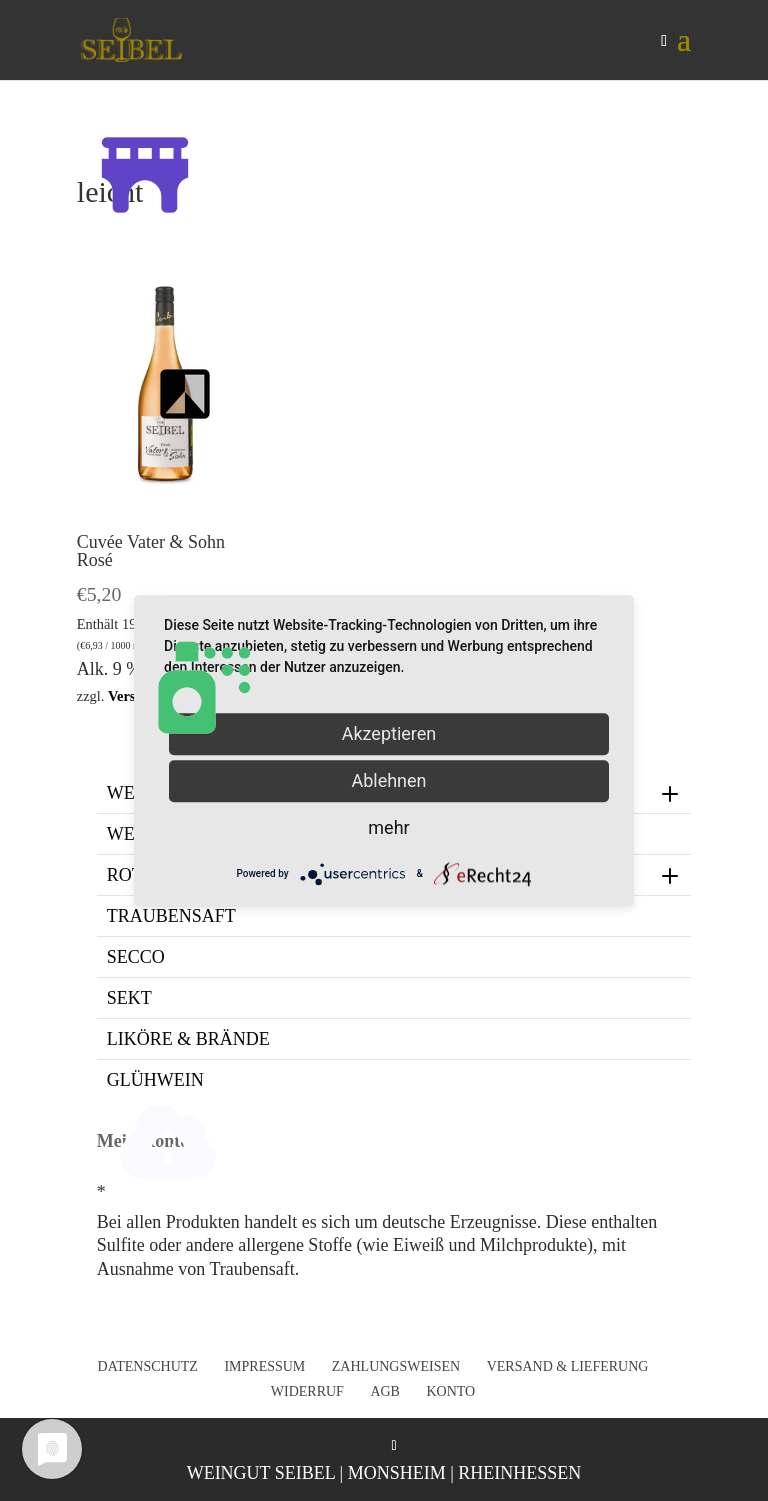 The image size is (768, 1501). What do you see at coordinates (198, 687) in the screenshot?
I see `access spray or paint tools` at bounding box center [198, 687].